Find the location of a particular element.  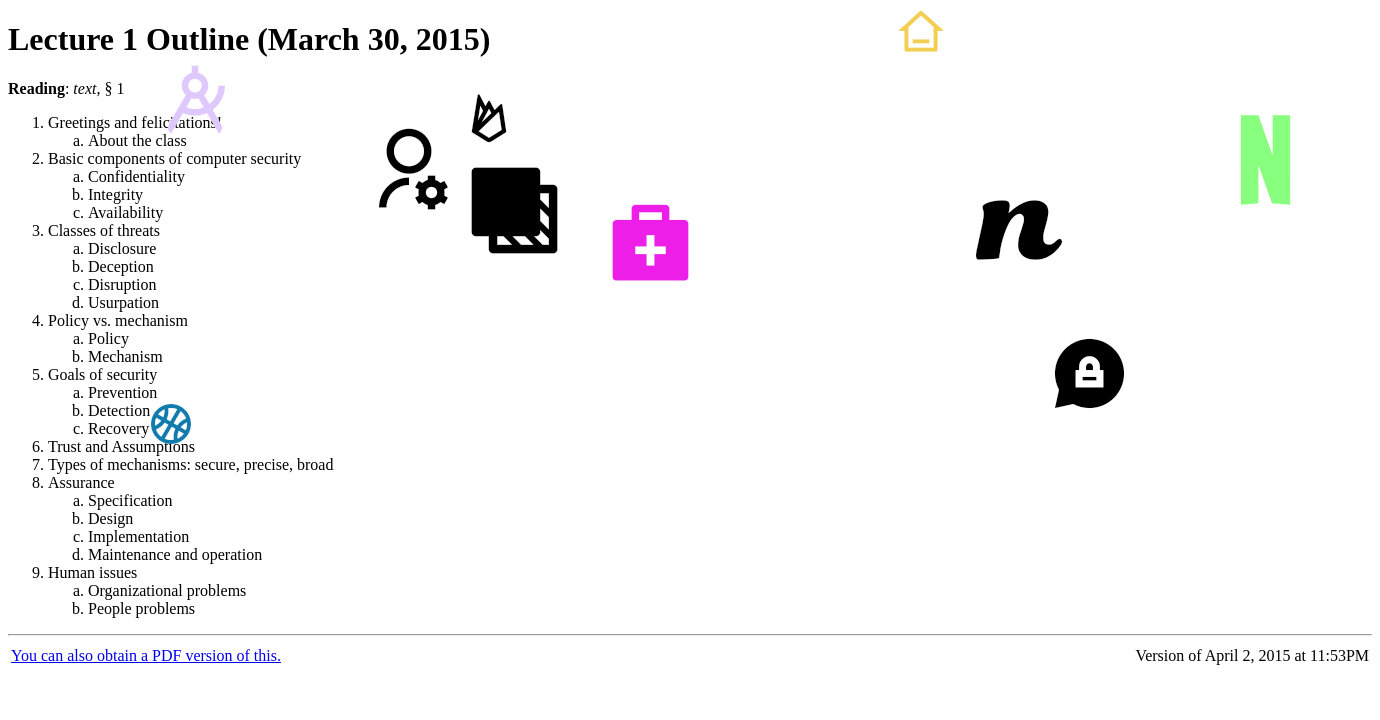

access sports scores and updates is located at coordinates (171, 424).